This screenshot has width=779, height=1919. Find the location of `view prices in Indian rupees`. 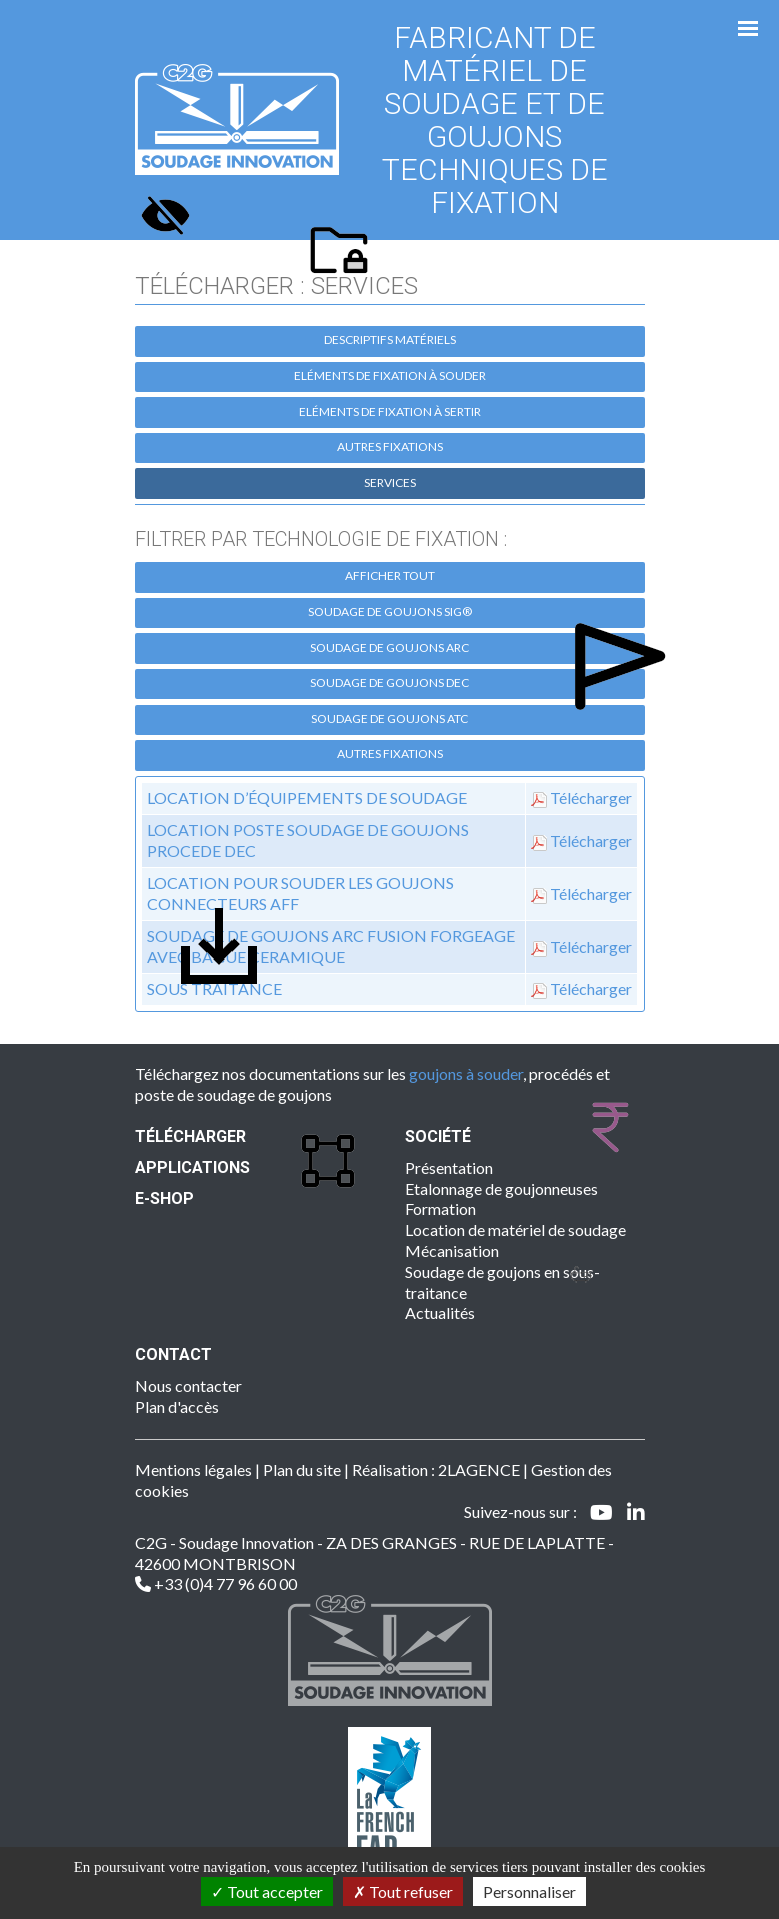

view prices in Indian rupees is located at coordinates (608, 1126).